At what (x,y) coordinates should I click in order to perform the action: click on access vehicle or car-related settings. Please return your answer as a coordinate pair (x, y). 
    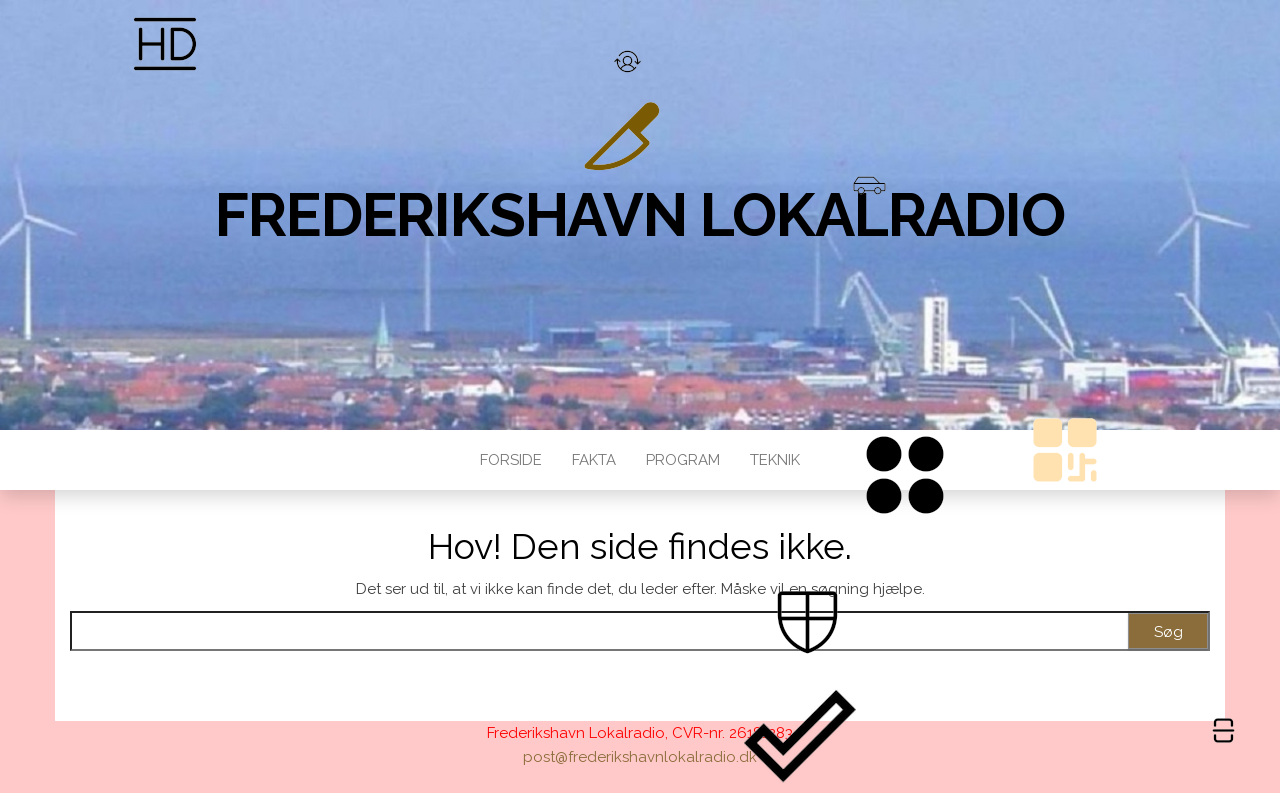
    Looking at the image, I should click on (869, 184).